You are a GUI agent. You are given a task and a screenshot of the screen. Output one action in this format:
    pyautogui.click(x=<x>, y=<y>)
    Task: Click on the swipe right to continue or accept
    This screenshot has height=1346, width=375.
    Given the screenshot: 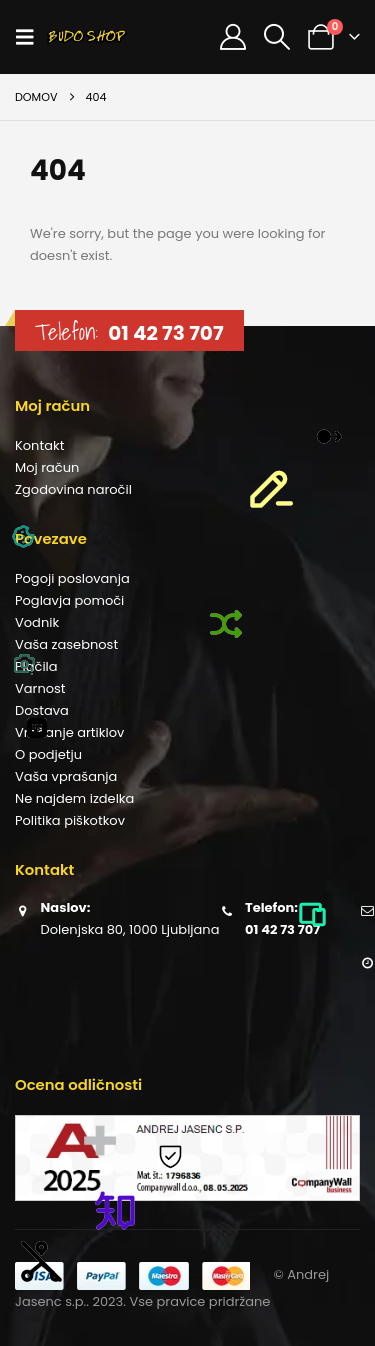 What is the action you would take?
    pyautogui.click(x=329, y=436)
    